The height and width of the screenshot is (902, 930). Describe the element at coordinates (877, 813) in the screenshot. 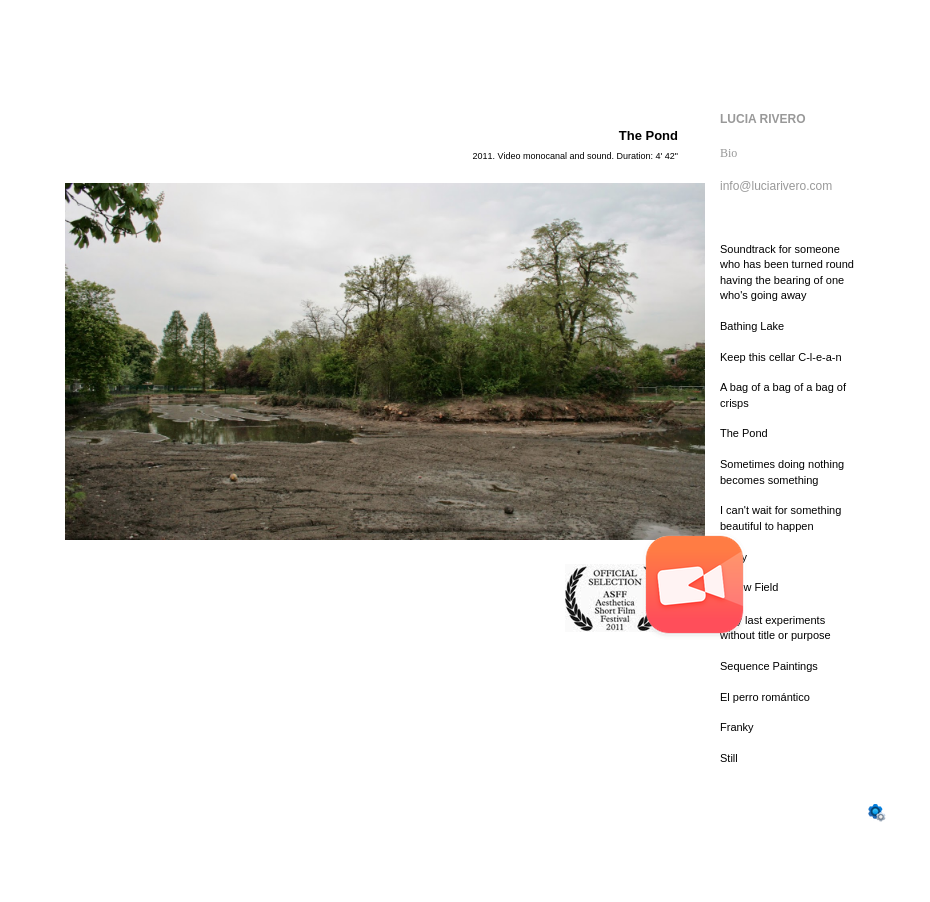

I see `open system settings` at that location.